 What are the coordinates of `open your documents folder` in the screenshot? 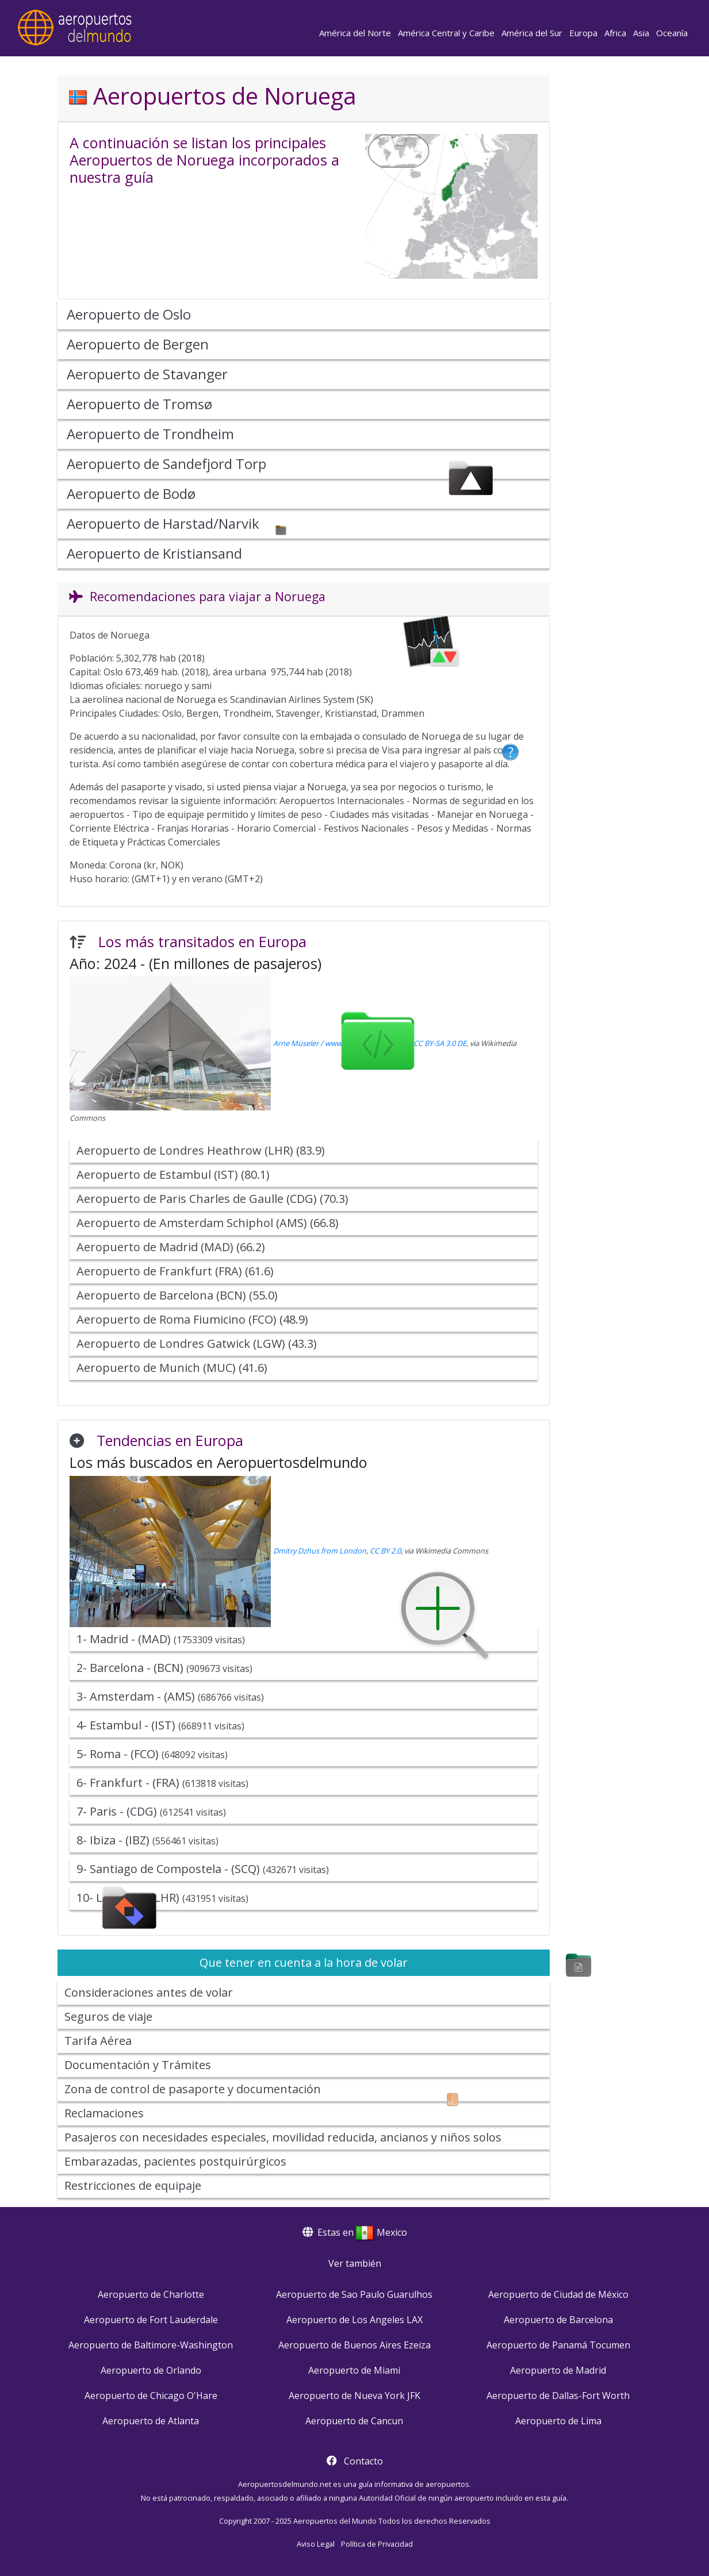 It's located at (578, 1965).